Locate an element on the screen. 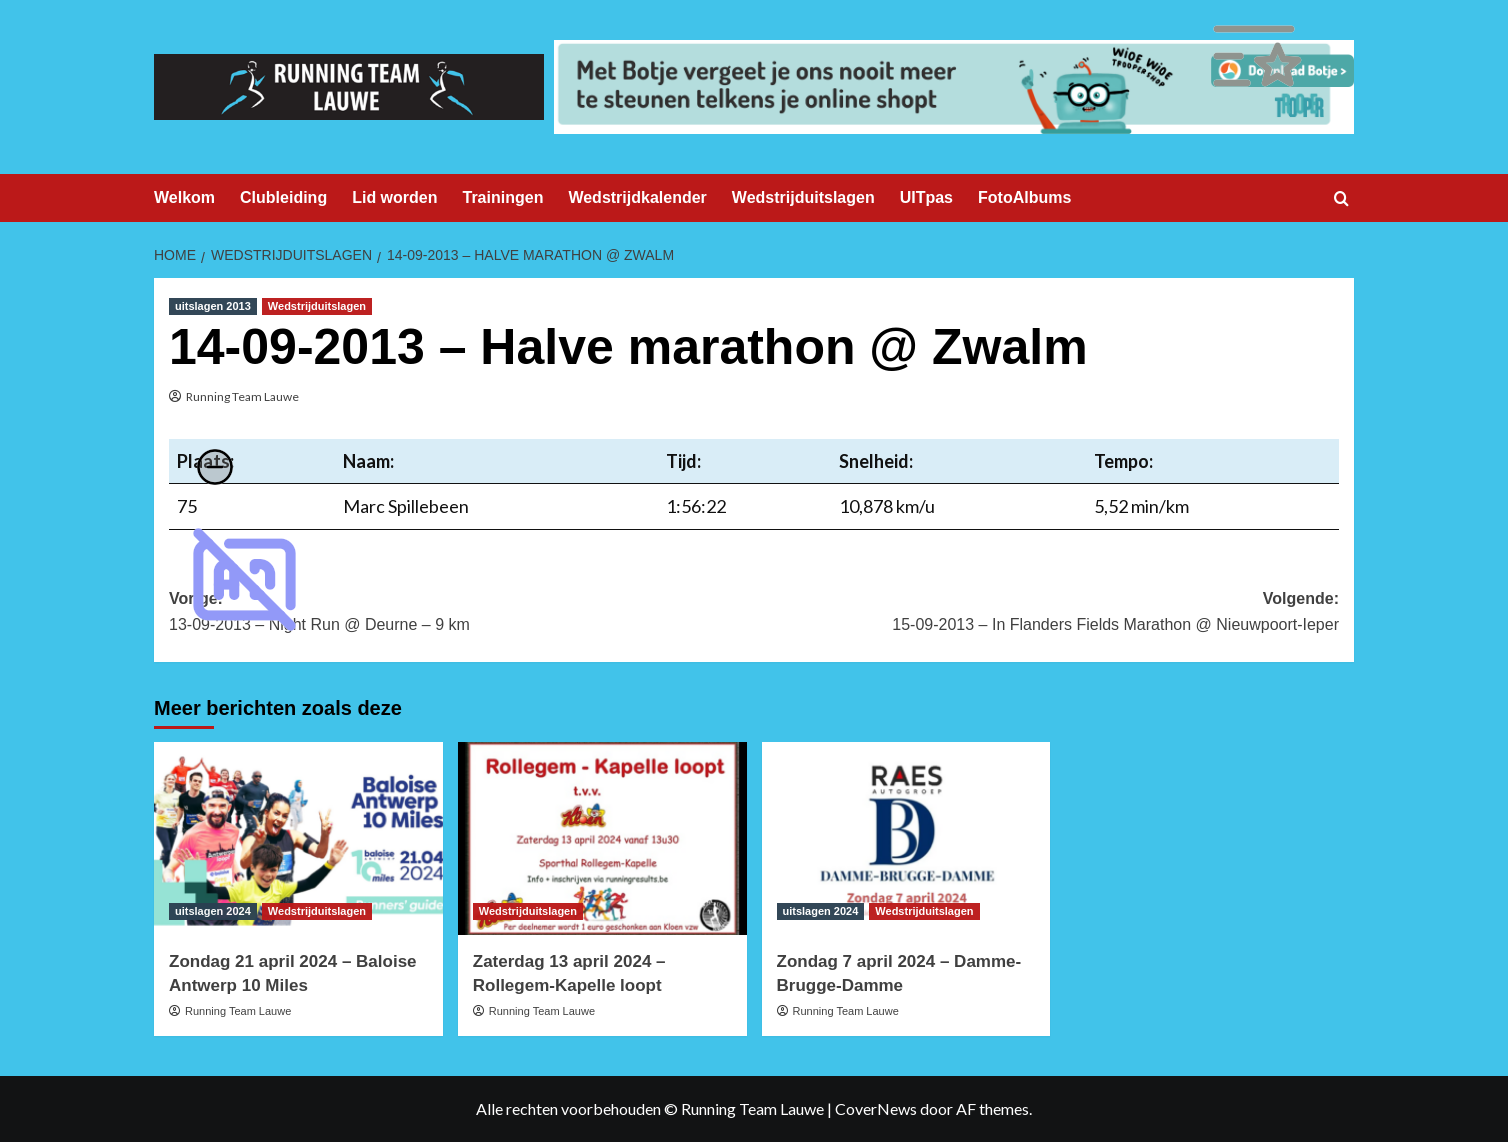  remove an item from a list is located at coordinates (215, 467).